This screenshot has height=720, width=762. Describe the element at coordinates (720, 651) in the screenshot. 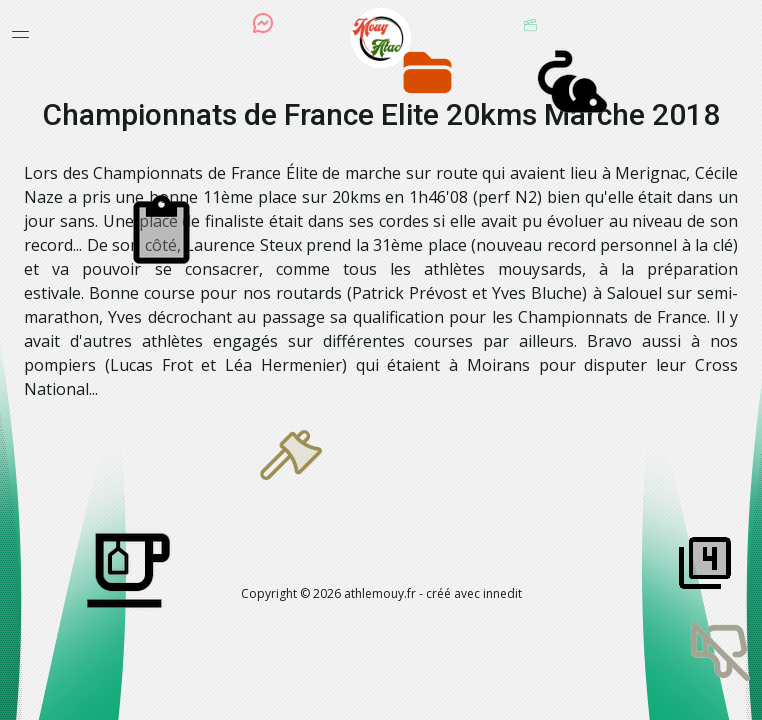

I see `dislike feature is disabled or unavailable` at that location.